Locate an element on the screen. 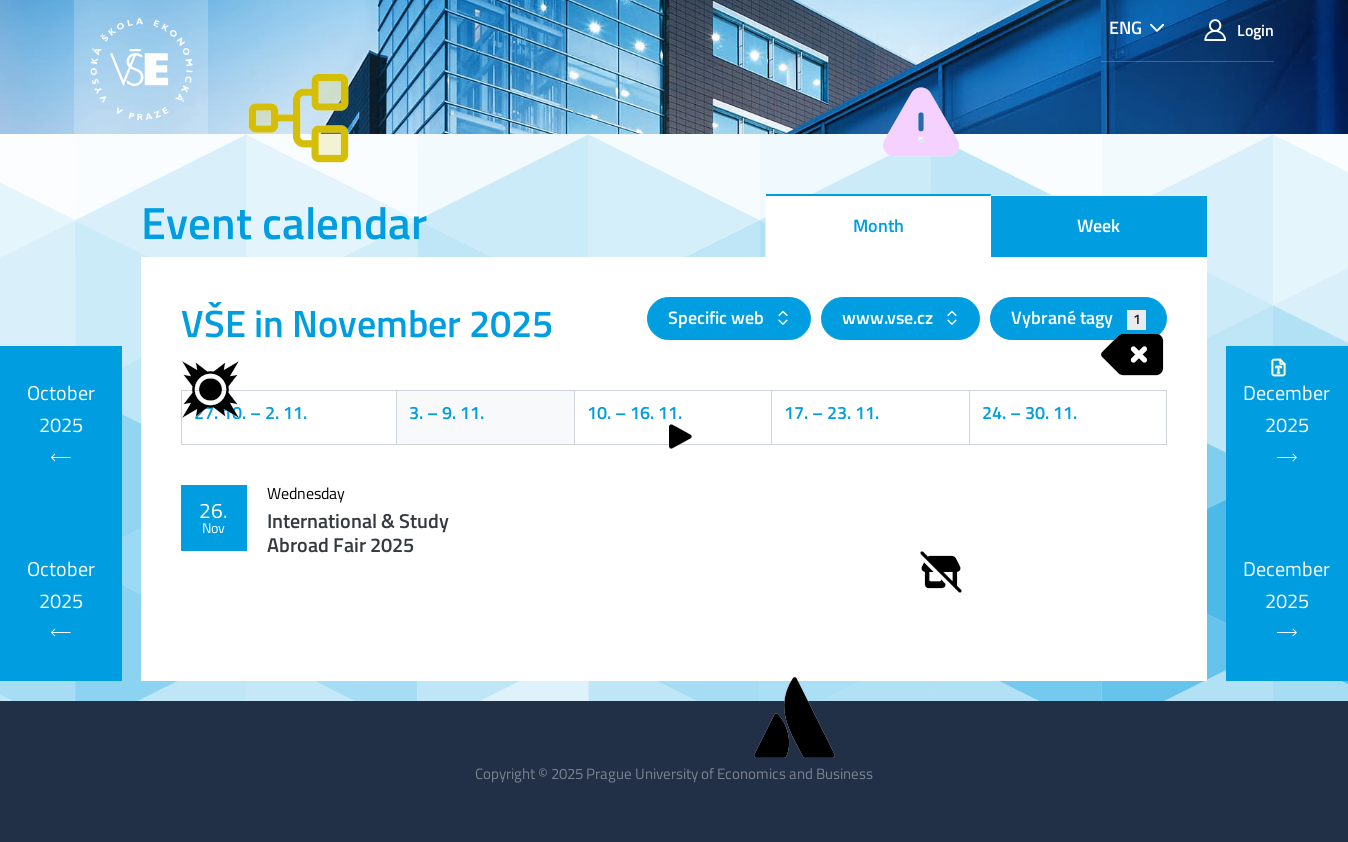  play media or video content is located at coordinates (679, 436).